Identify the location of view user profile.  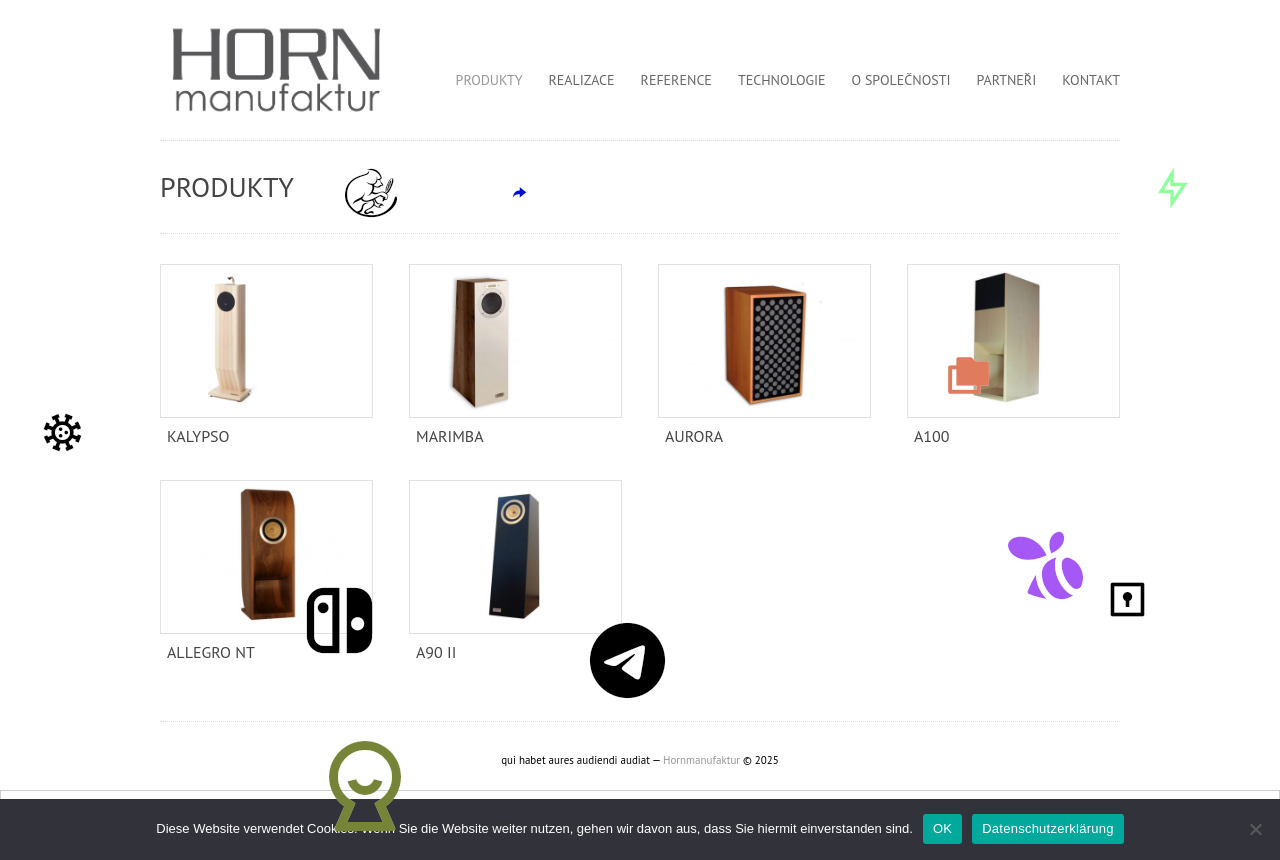
(365, 786).